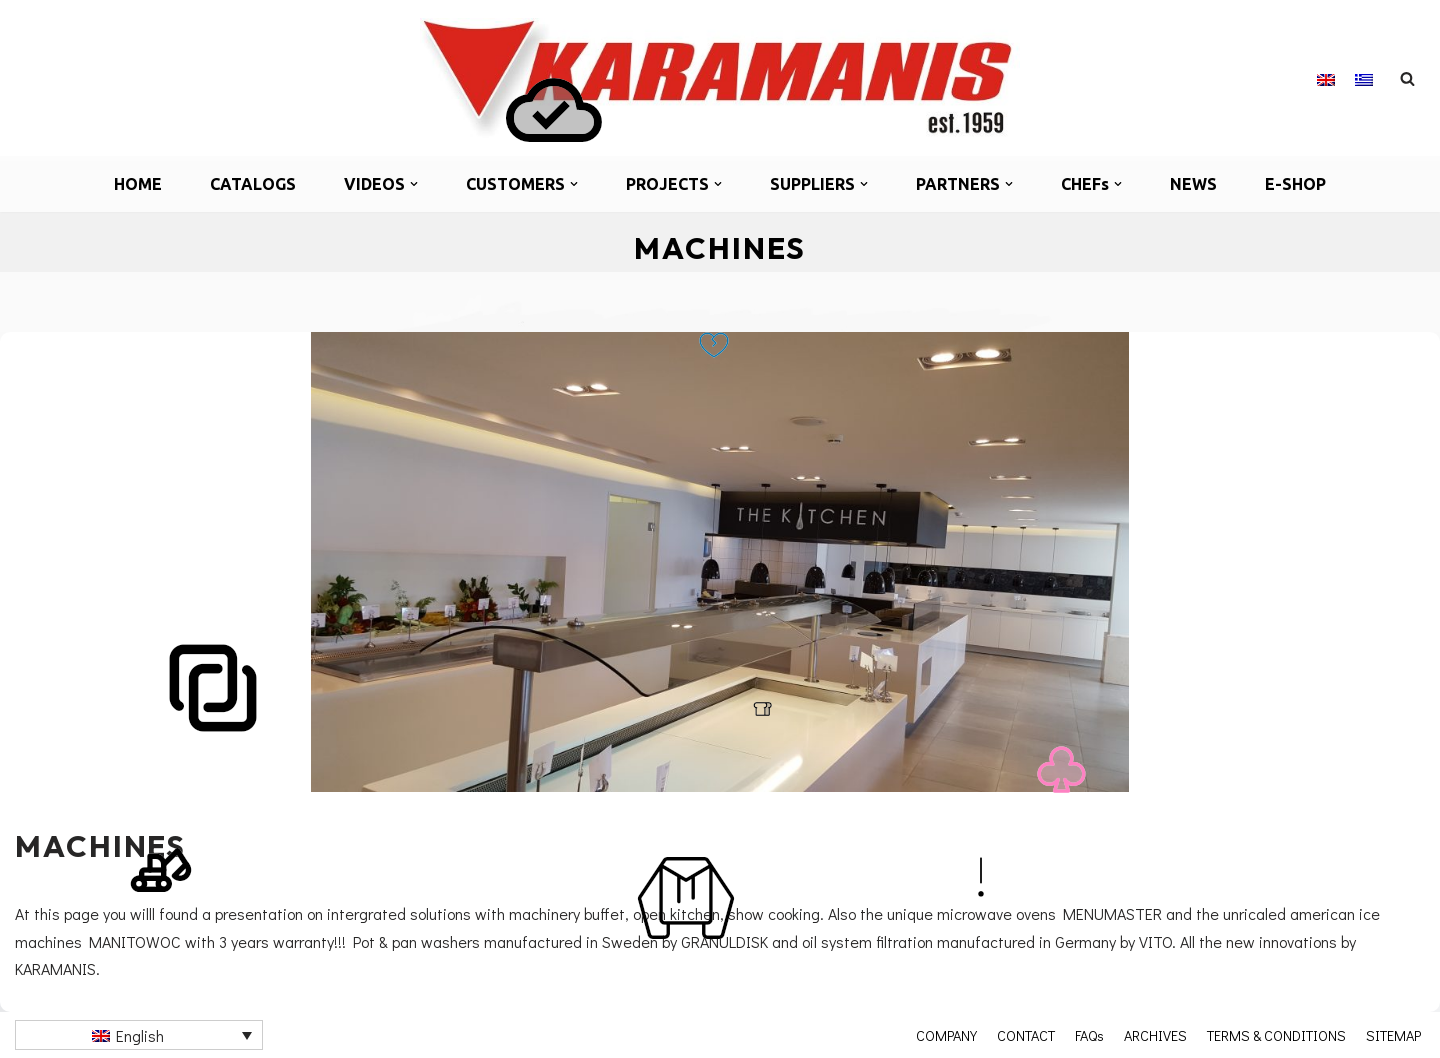 The image size is (1440, 1058). Describe the element at coordinates (981, 877) in the screenshot. I see `indicates a warning or alert requiring attention` at that location.